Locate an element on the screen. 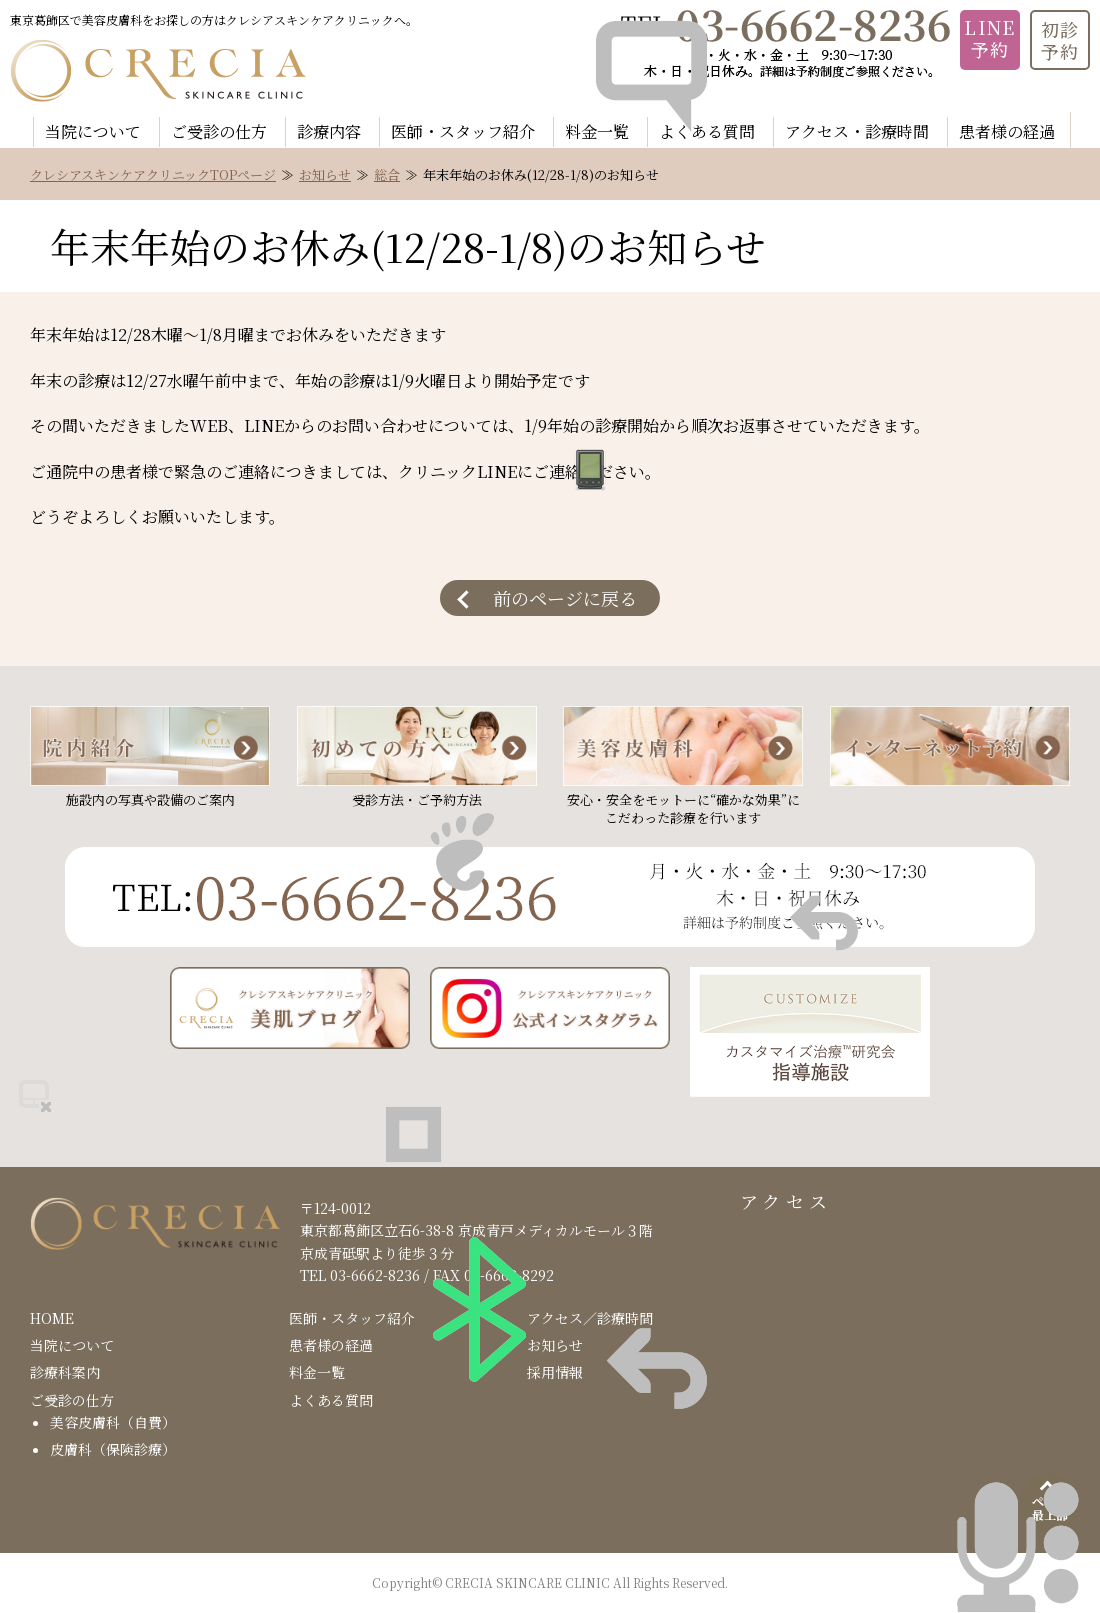  touchpad is currently disabled is located at coordinates (35, 1096).